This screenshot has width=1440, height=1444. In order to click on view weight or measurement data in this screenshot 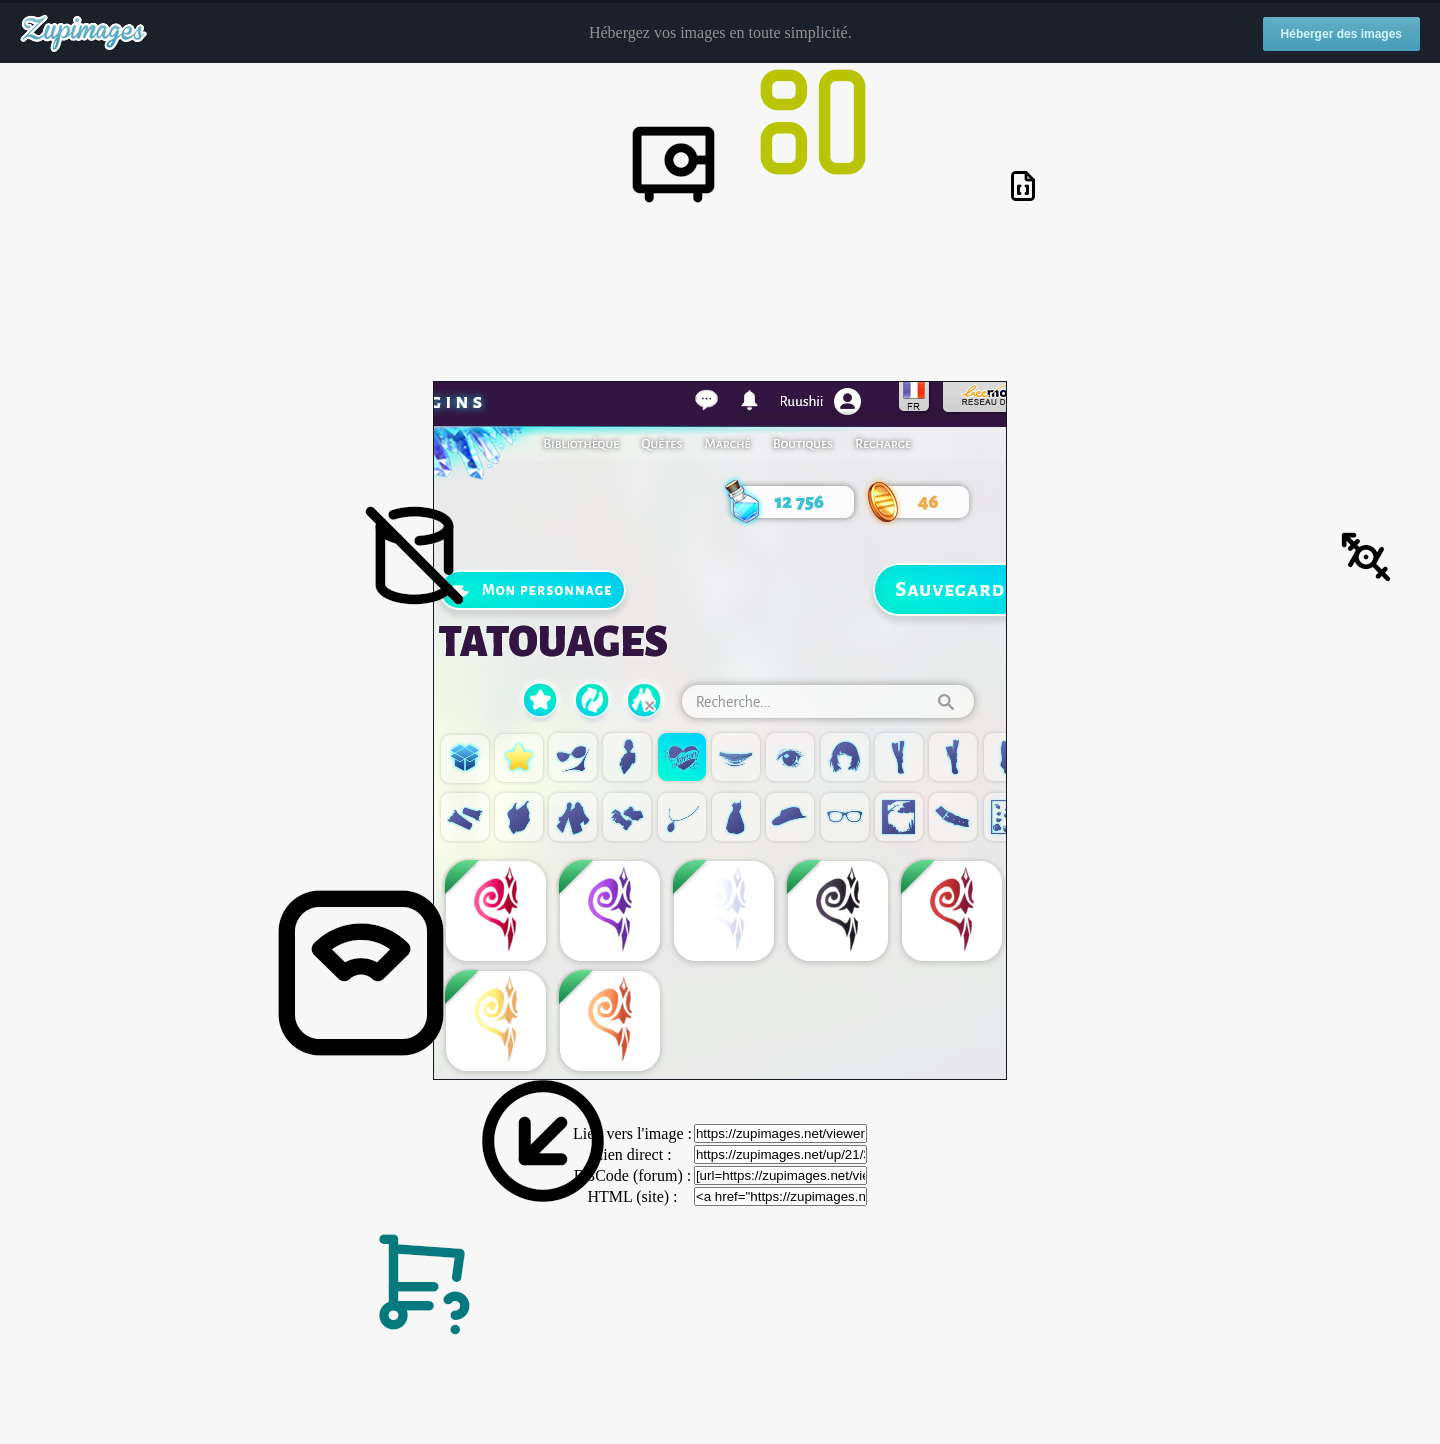, I will do `click(361, 973)`.